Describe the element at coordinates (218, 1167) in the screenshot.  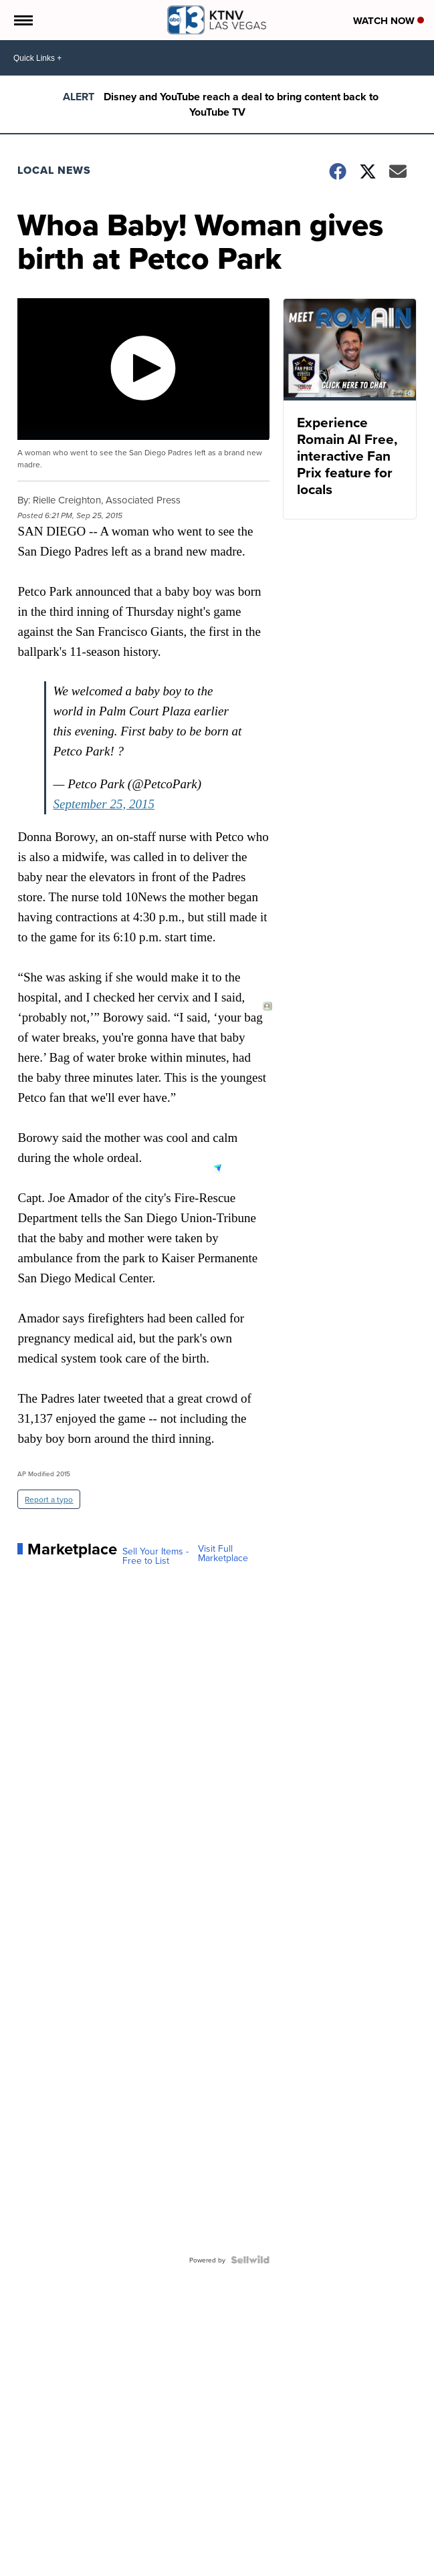
I see `open feishu messaging app` at that location.